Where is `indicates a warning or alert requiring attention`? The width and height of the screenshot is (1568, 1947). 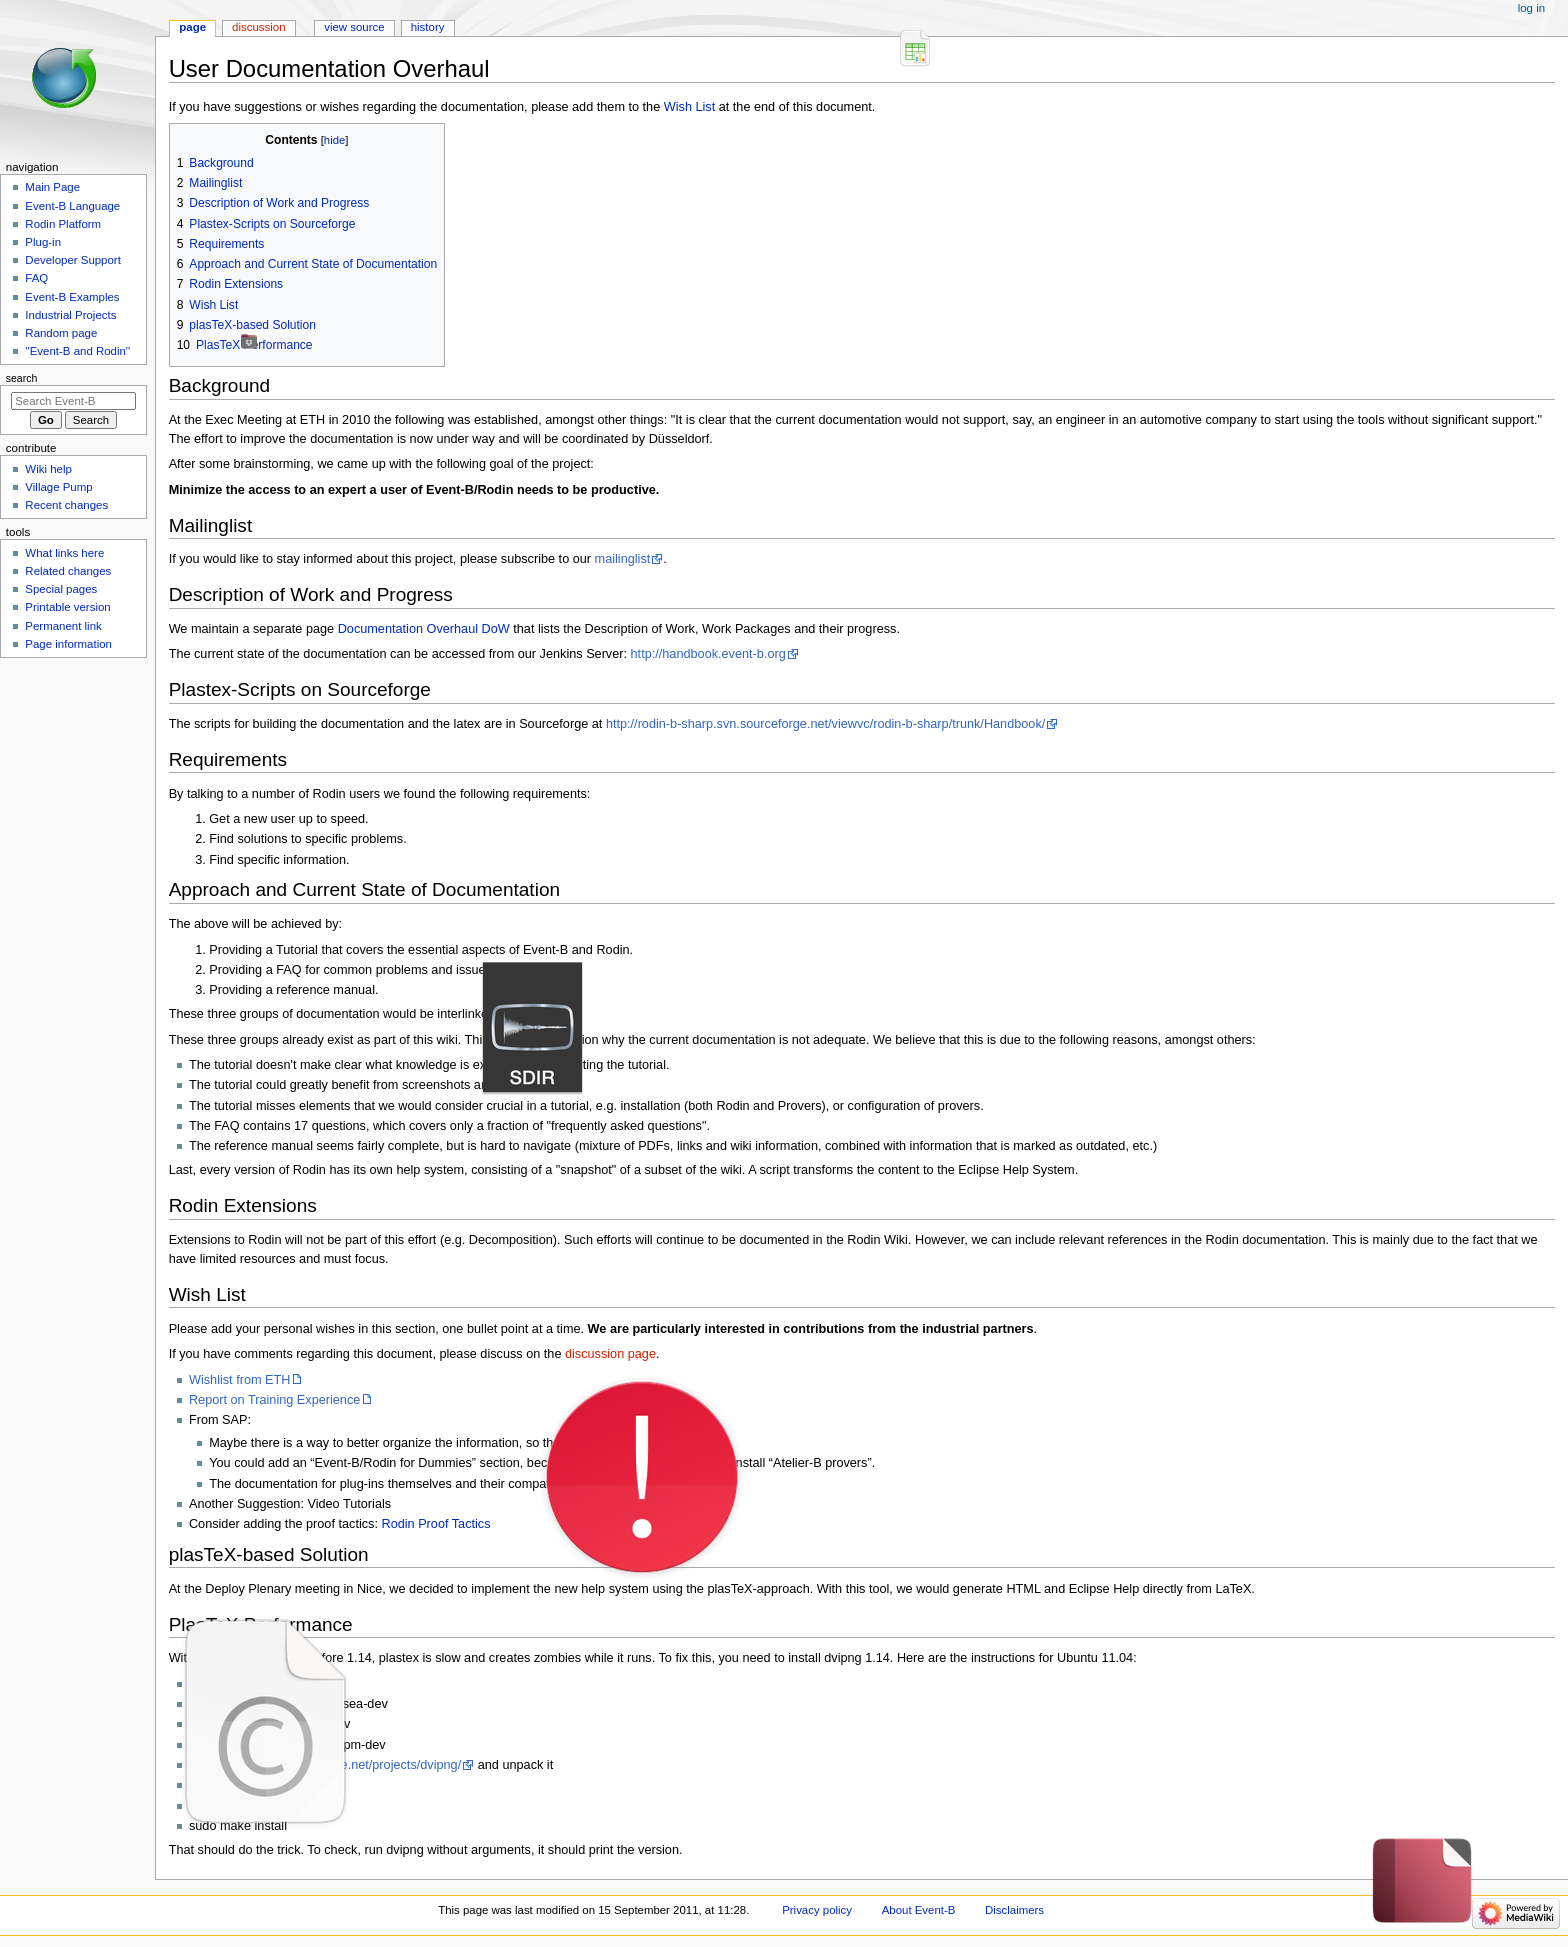
indicates a warning or alert requiring attention is located at coordinates (642, 1477).